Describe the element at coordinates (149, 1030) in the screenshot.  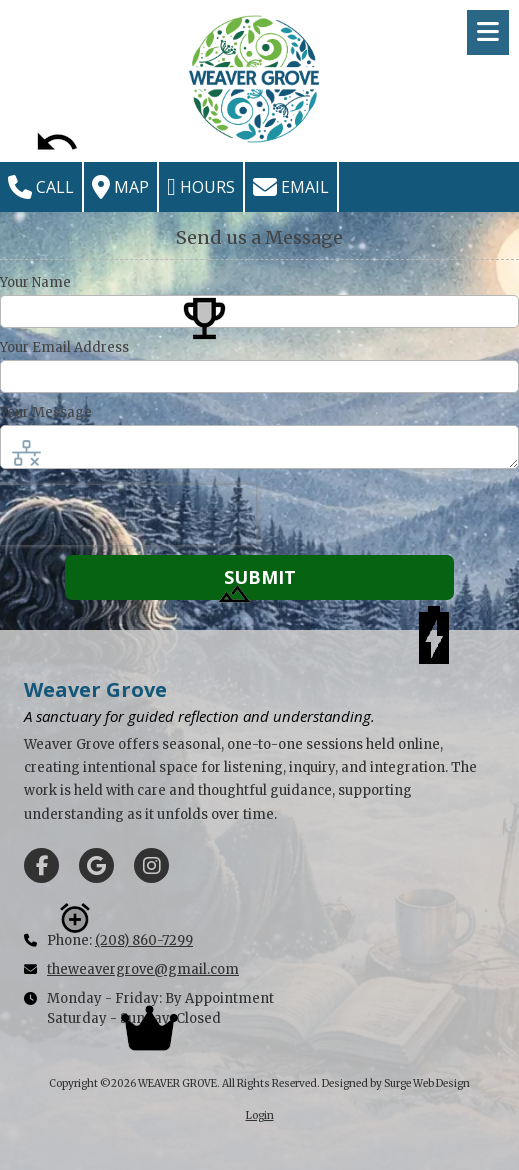
I see `indicates premium or VIP membership status` at that location.